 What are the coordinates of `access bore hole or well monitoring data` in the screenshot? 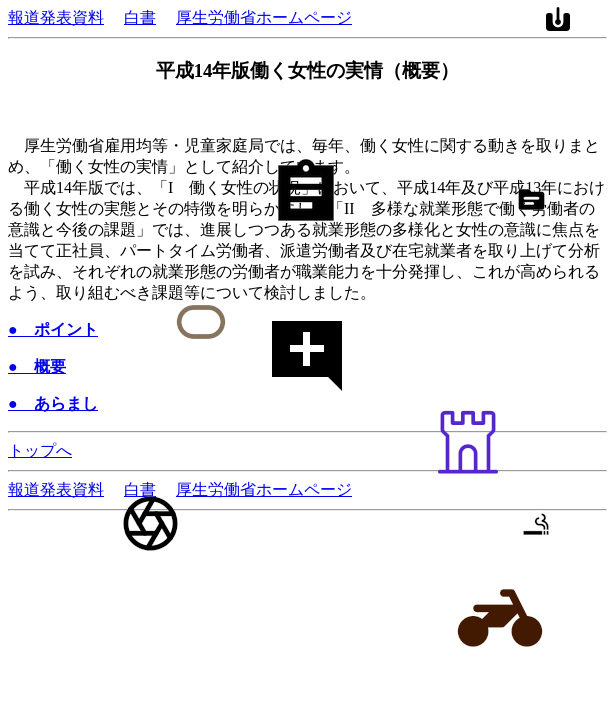 It's located at (558, 19).